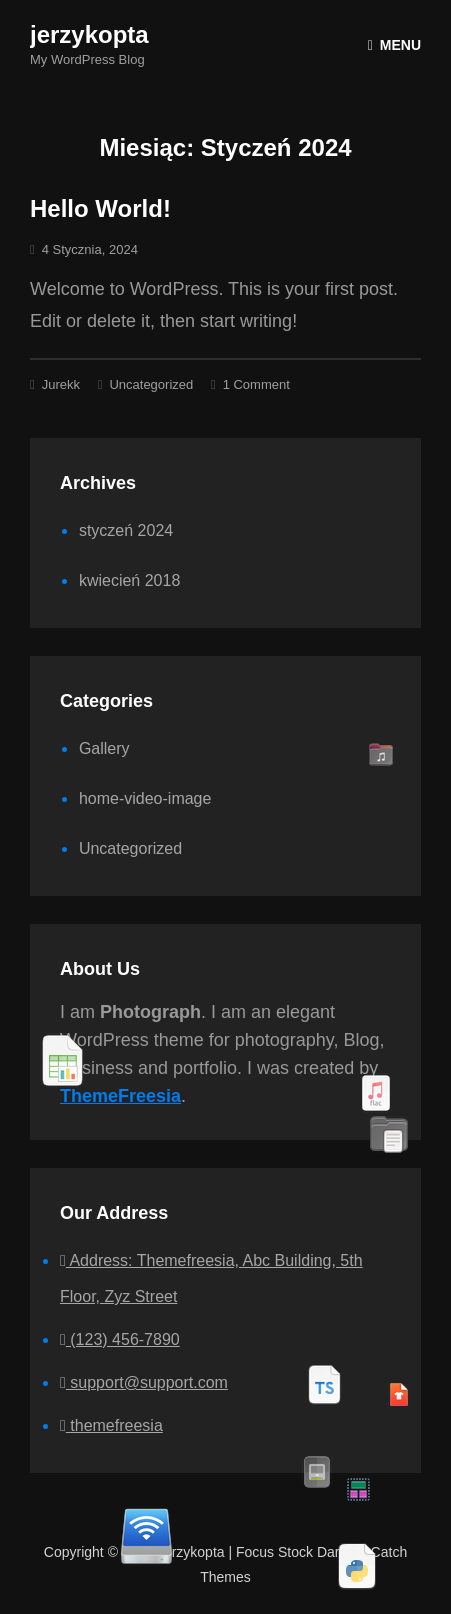 This screenshot has height=1614, width=451. Describe the element at coordinates (317, 1472) in the screenshot. I see `game boy advance ROM file` at that location.